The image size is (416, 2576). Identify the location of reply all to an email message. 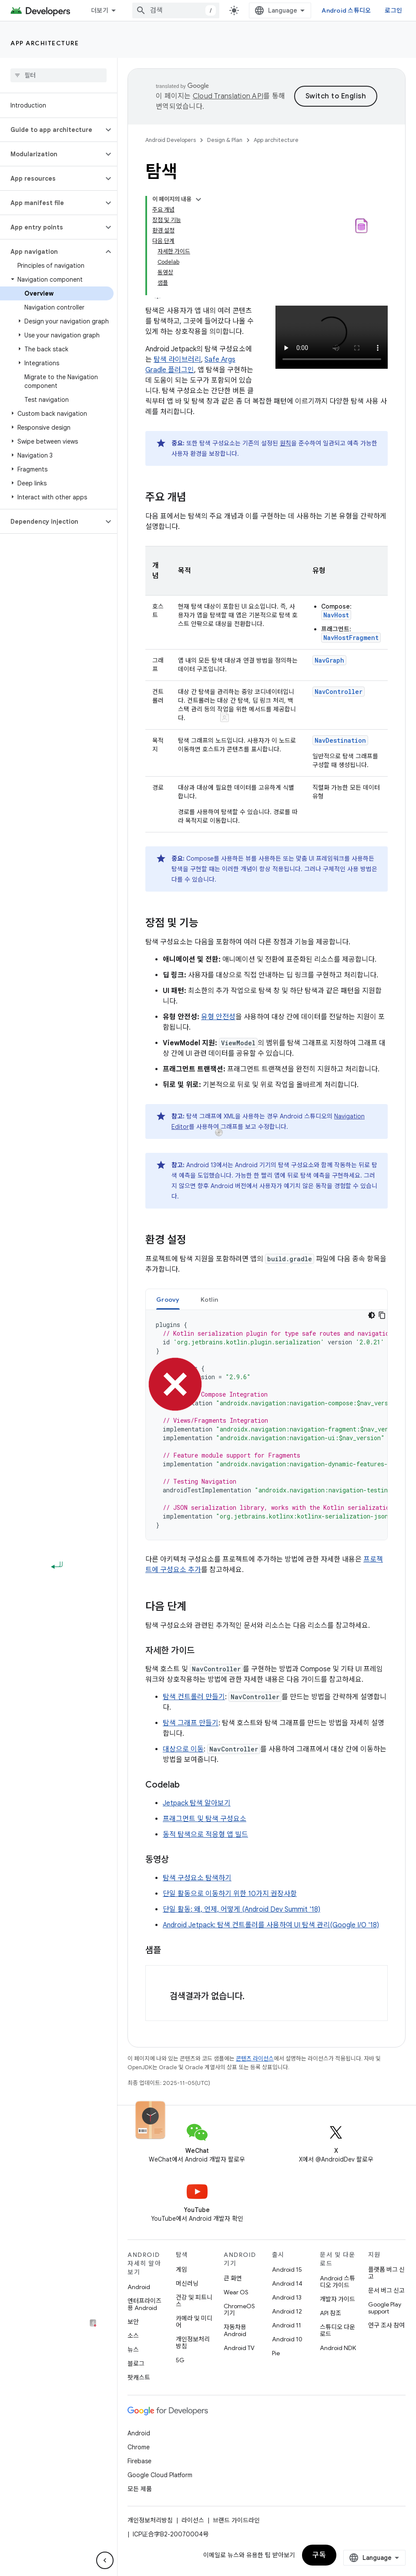
(57, 1565).